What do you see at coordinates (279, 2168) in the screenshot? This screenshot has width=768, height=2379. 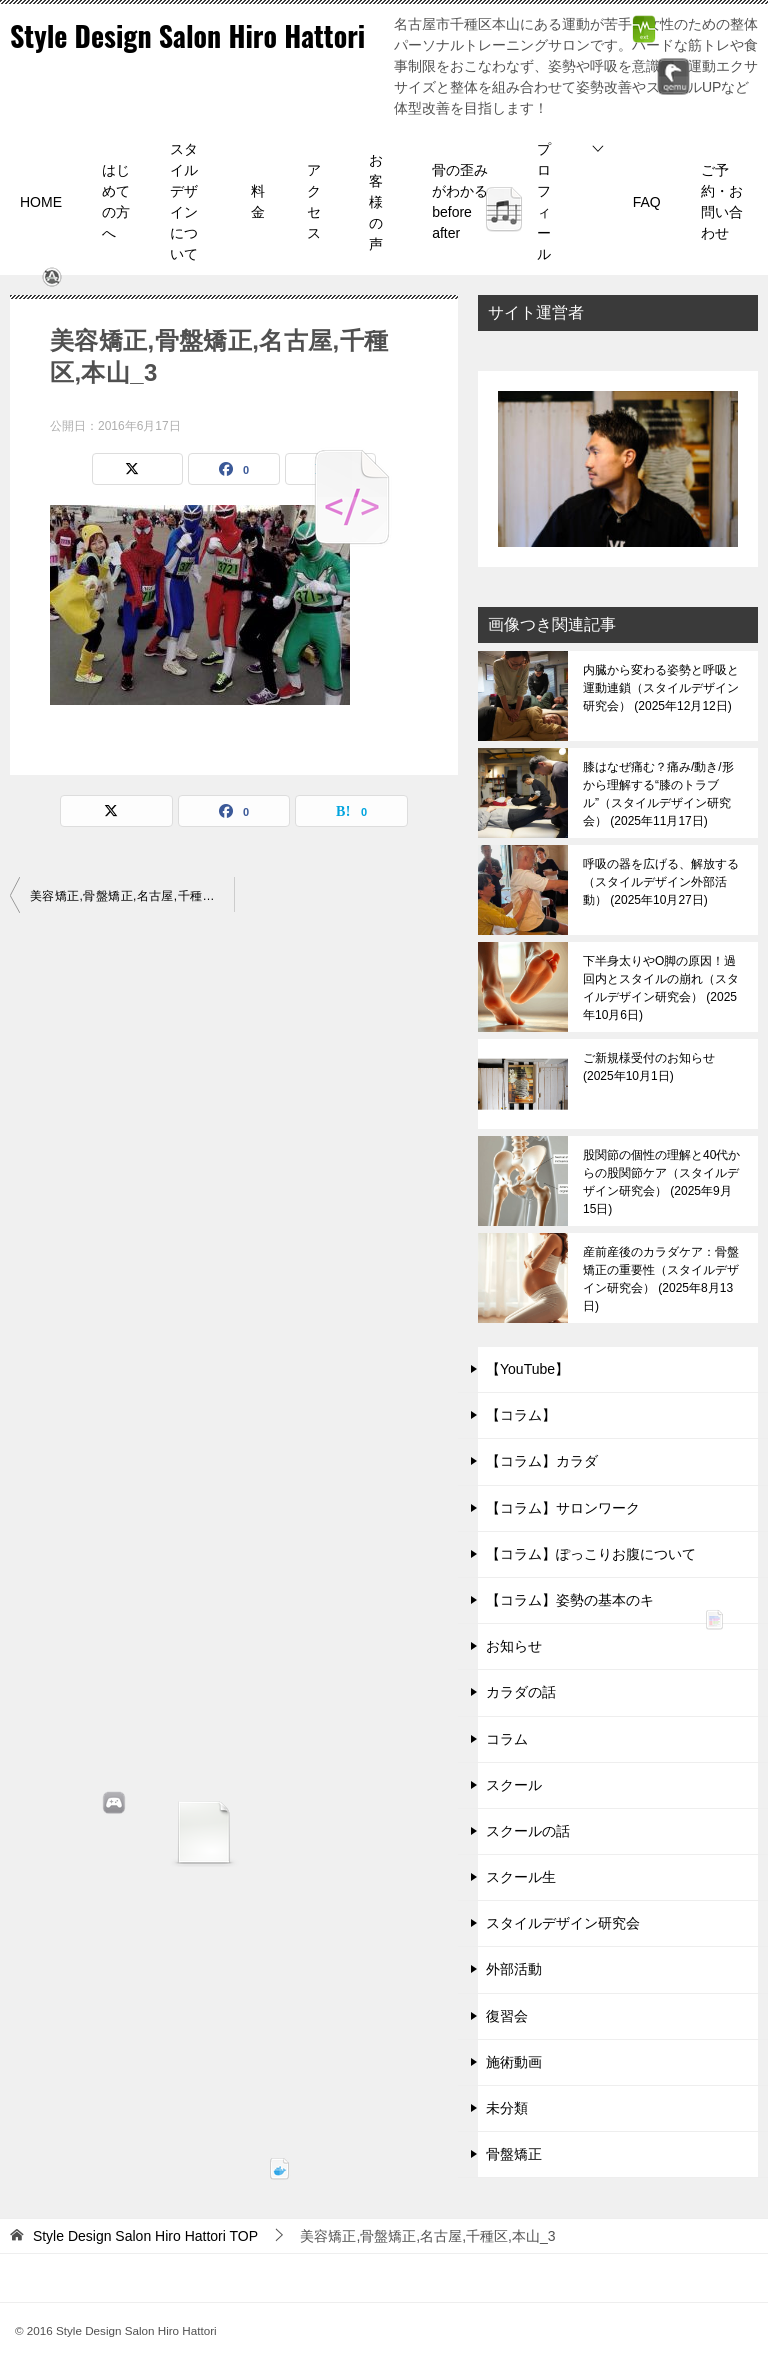 I see `dockerfile or docker configuration file` at bounding box center [279, 2168].